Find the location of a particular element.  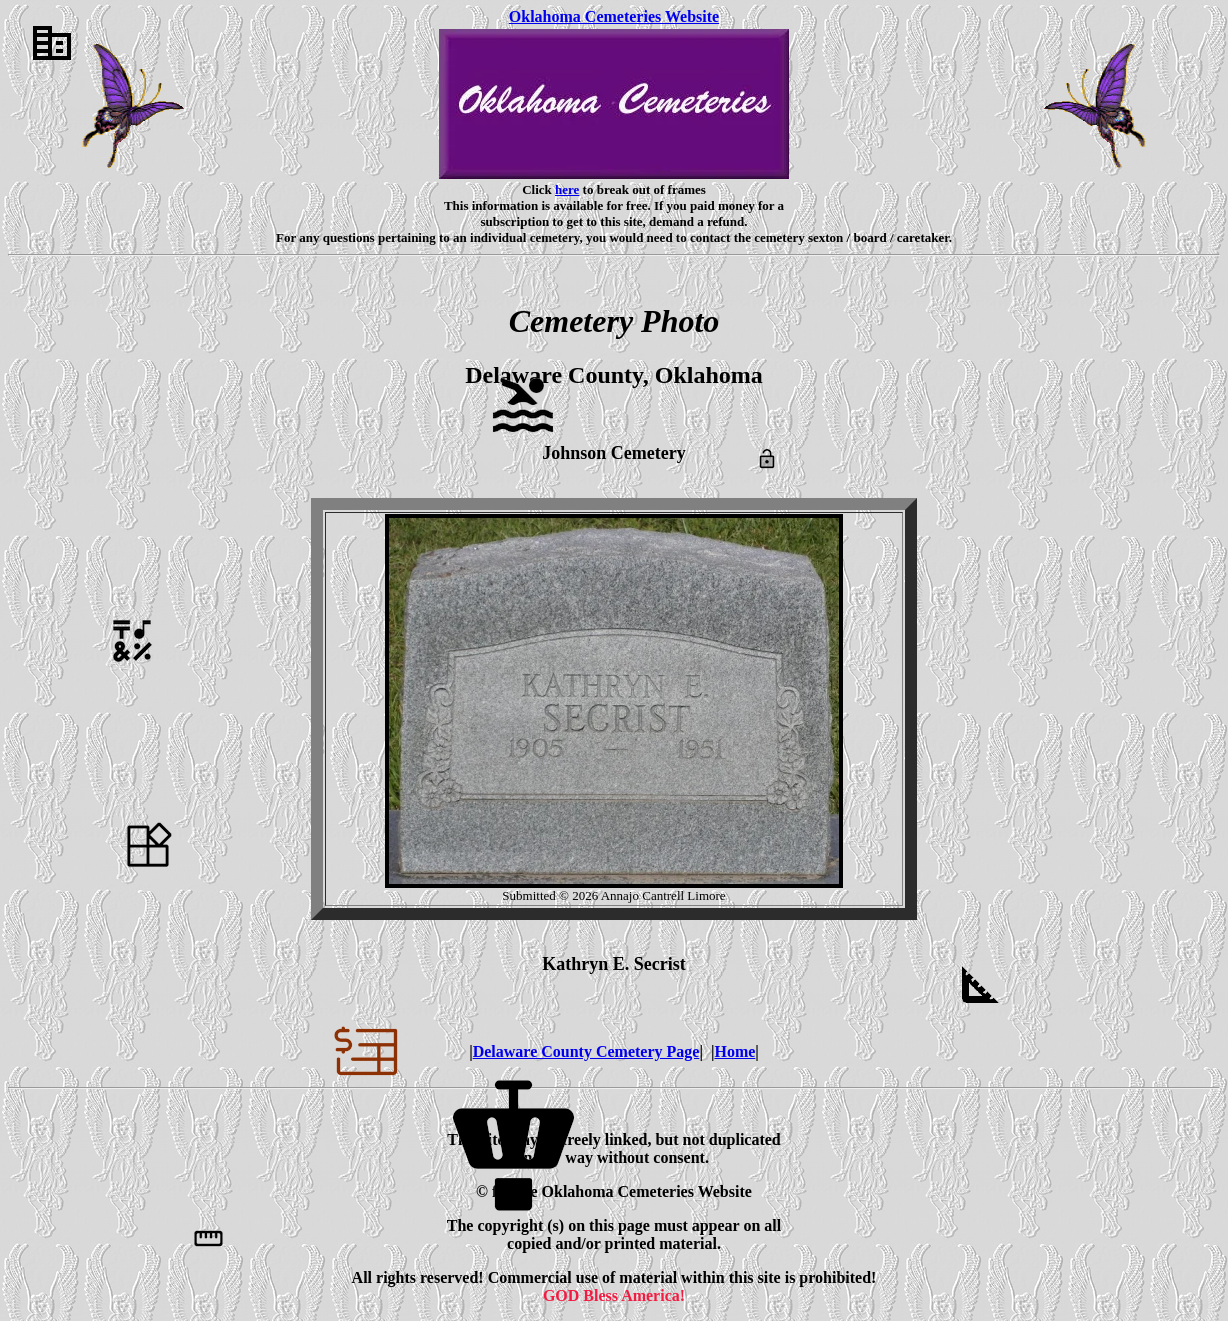

view swimming pool amenities is located at coordinates (523, 405).